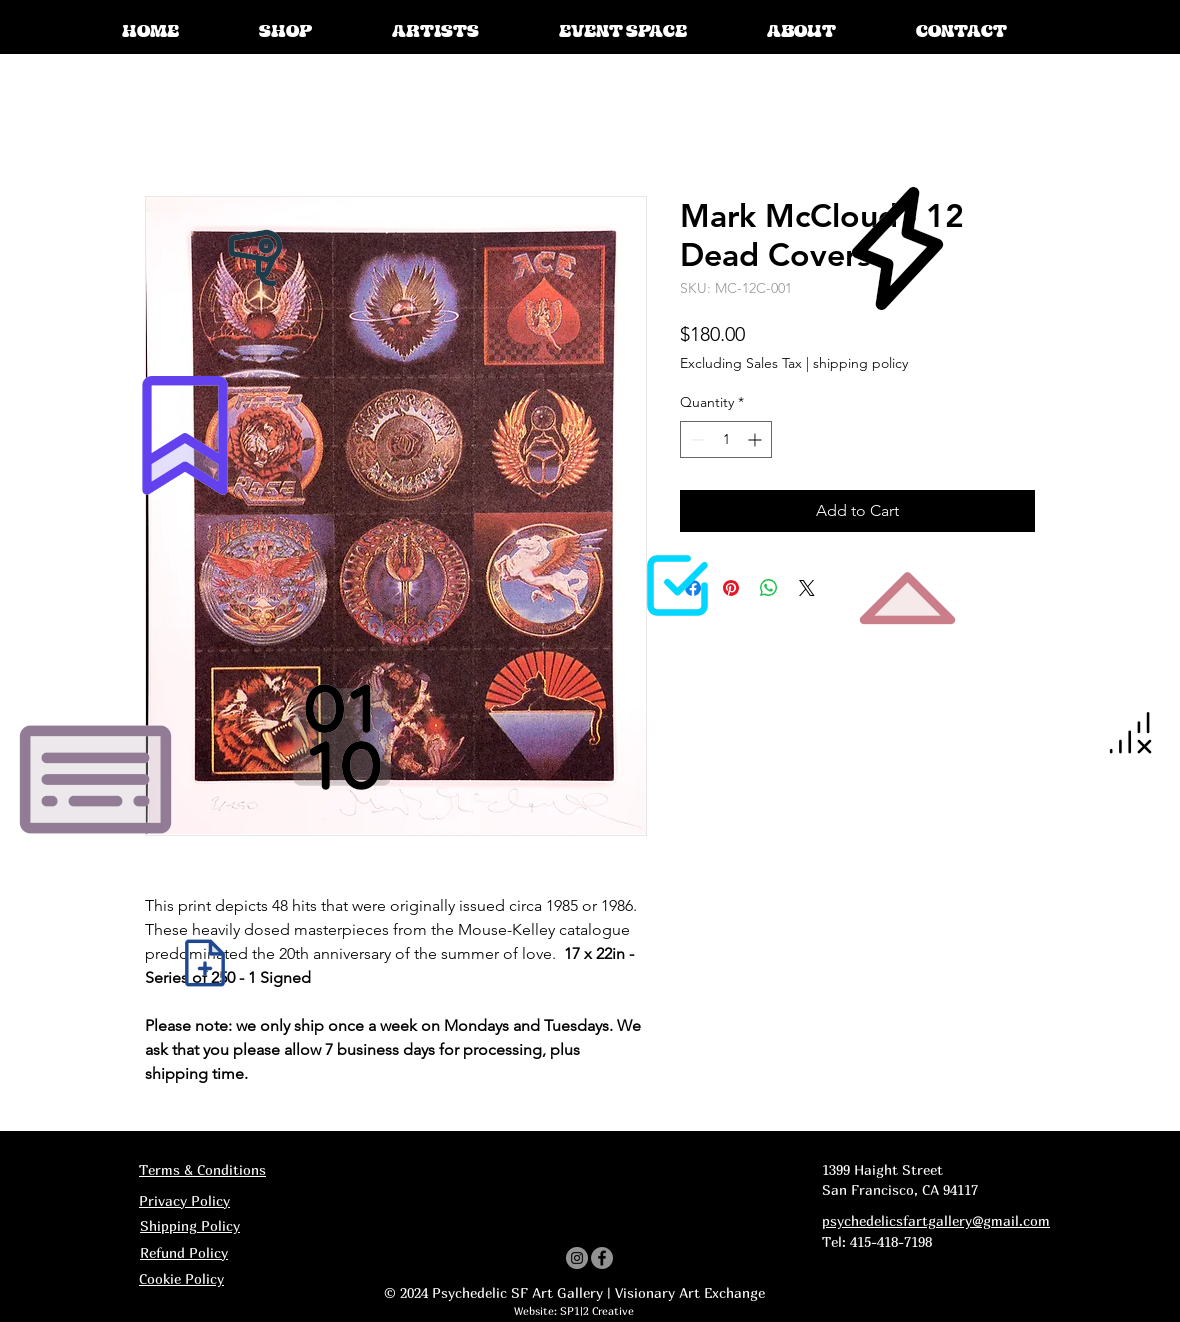 The height and width of the screenshot is (1322, 1180). What do you see at coordinates (205, 963) in the screenshot?
I see `create a new file` at bounding box center [205, 963].